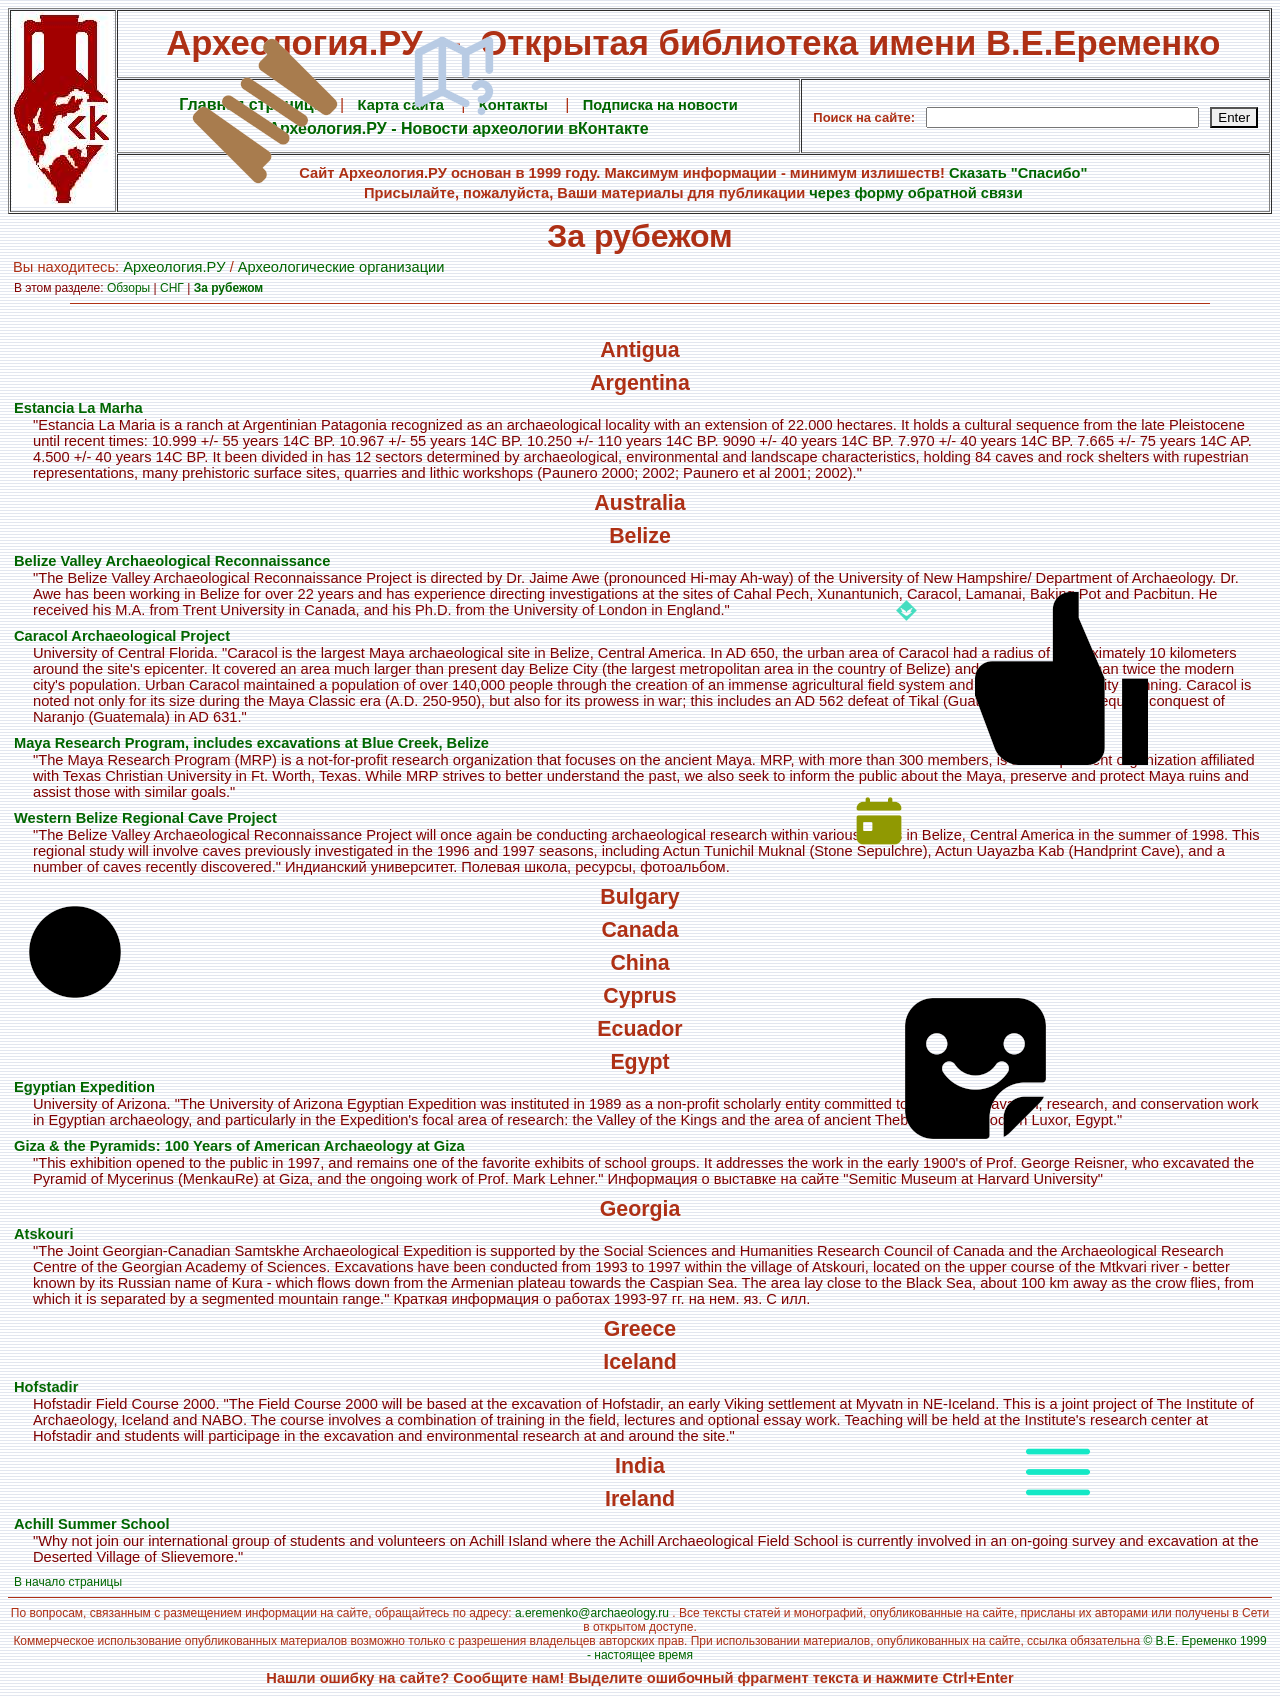 The height and width of the screenshot is (1698, 1280). What do you see at coordinates (75, 952) in the screenshot?
I see `confirm or complete an action` at bounding box center [75, 952].